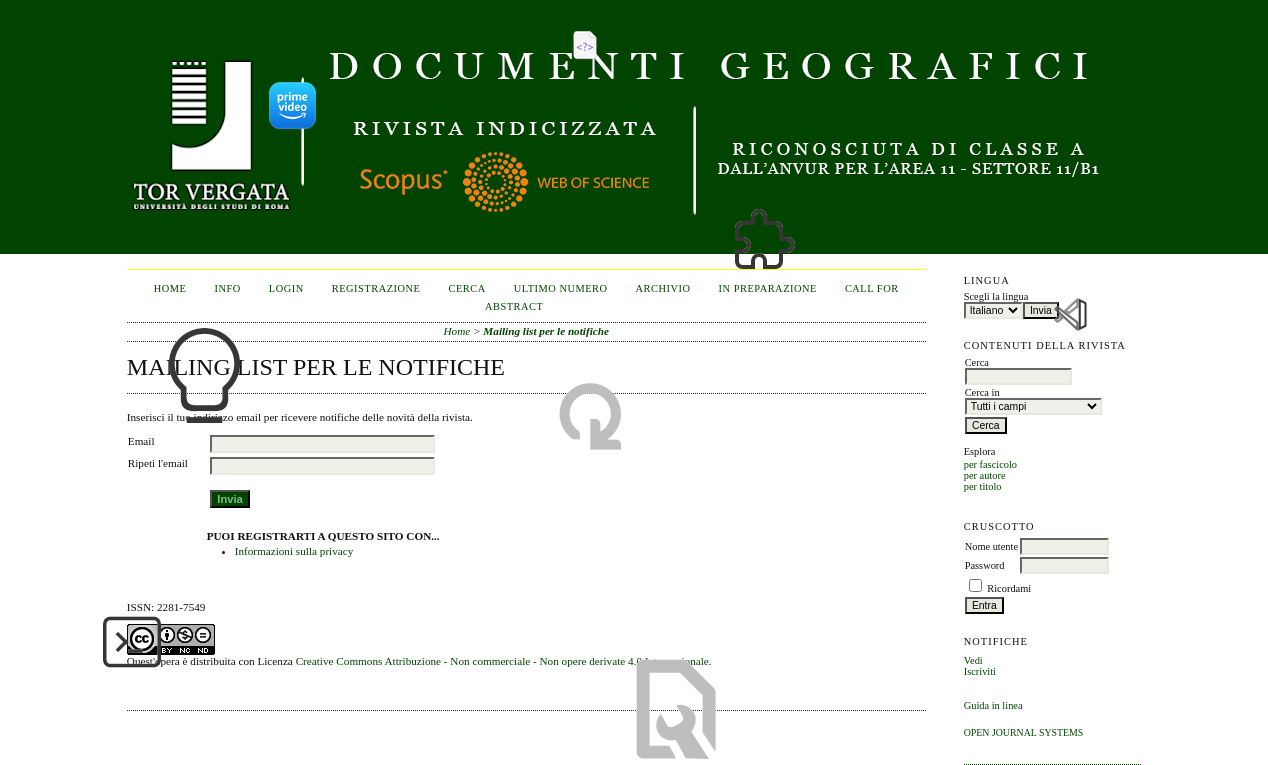 Image resolution: width=1268 pixels, height=765 pixels. What do you see at coordinates (590, 419) in the screenshot?
I see `screen rotation is enabled` at bounding box center [590, 419].